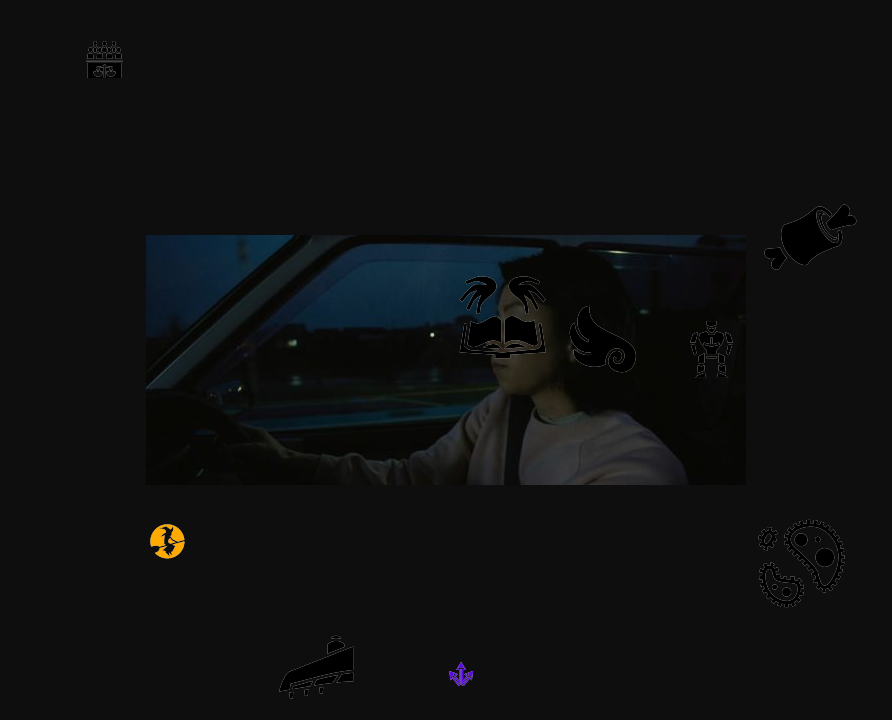 Image resolution: width=892 pixels, height=720 pixels. What do you see at coordinates (603, 339) in the screenshot?
I see `indicates wind or air element in gameplay` at bounding box center [603, 339].